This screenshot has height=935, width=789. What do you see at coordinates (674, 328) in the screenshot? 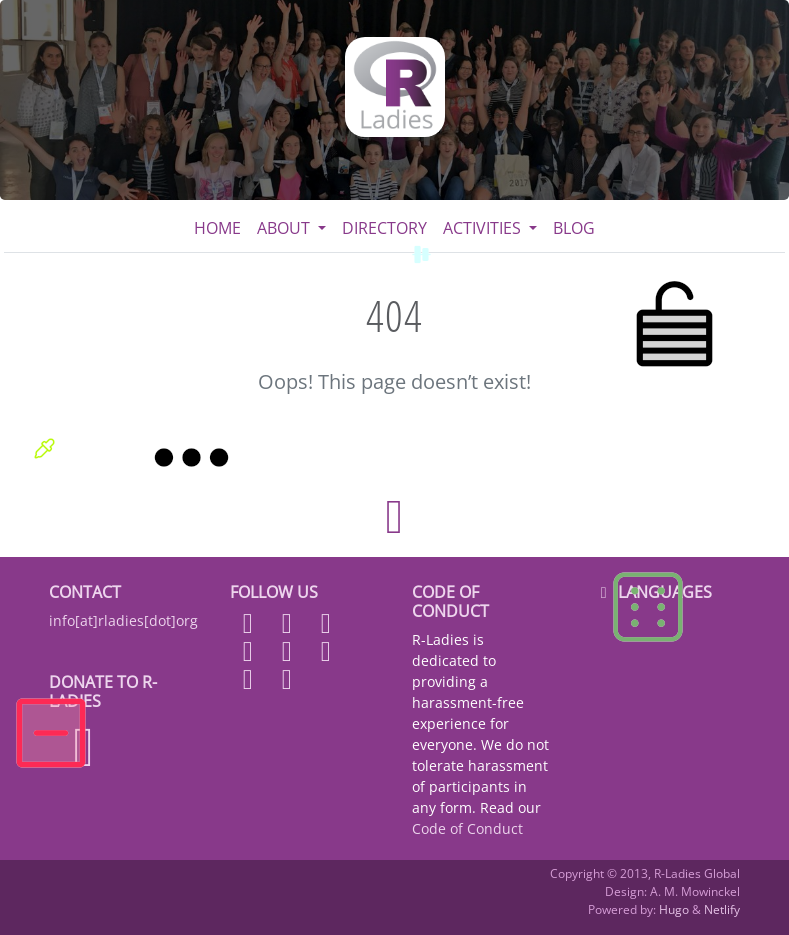
I see `indicates an unlocked or unsecured state` at bounding box center [674, 328].